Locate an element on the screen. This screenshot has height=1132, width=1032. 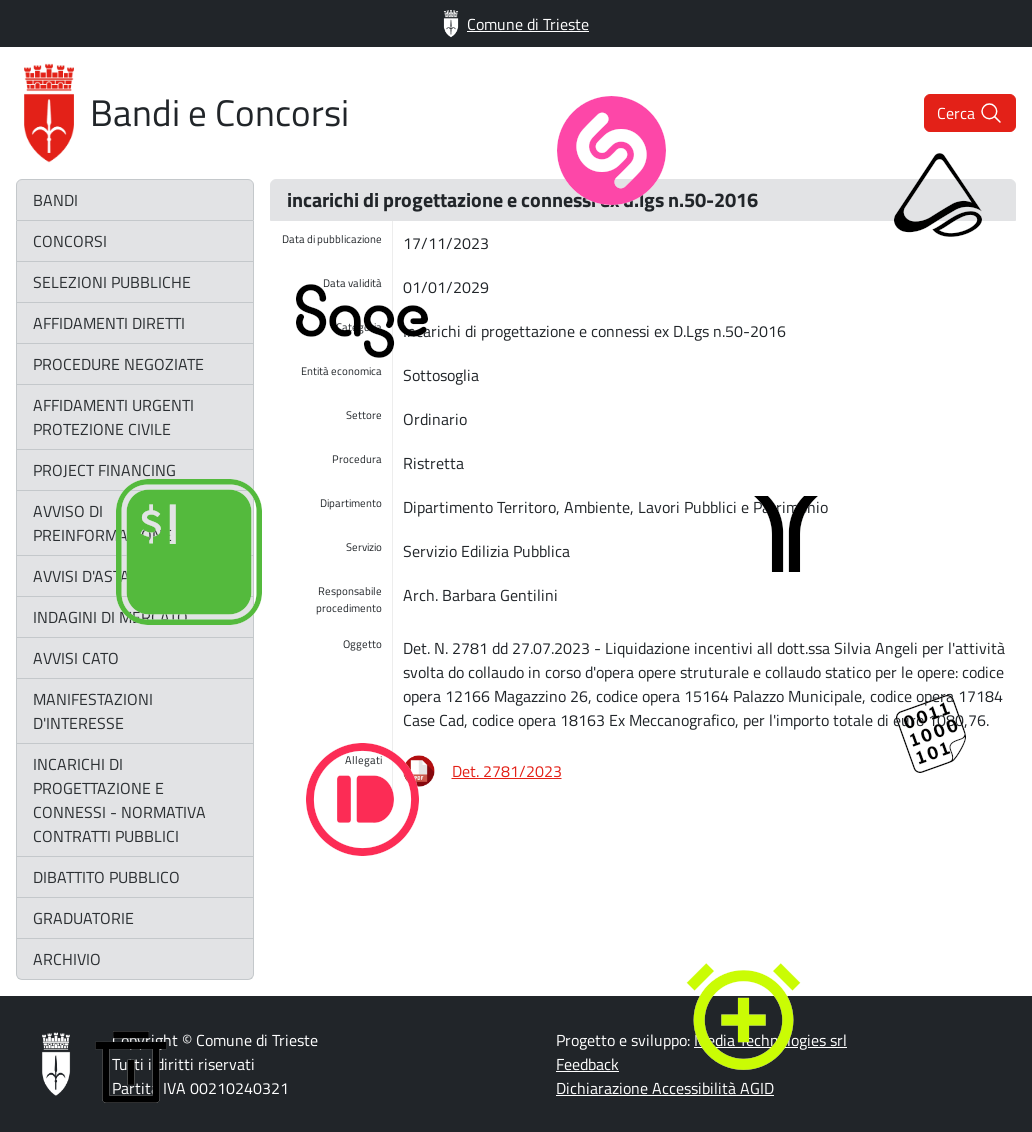
open pushbullet app is located at coordinates (362, 799).